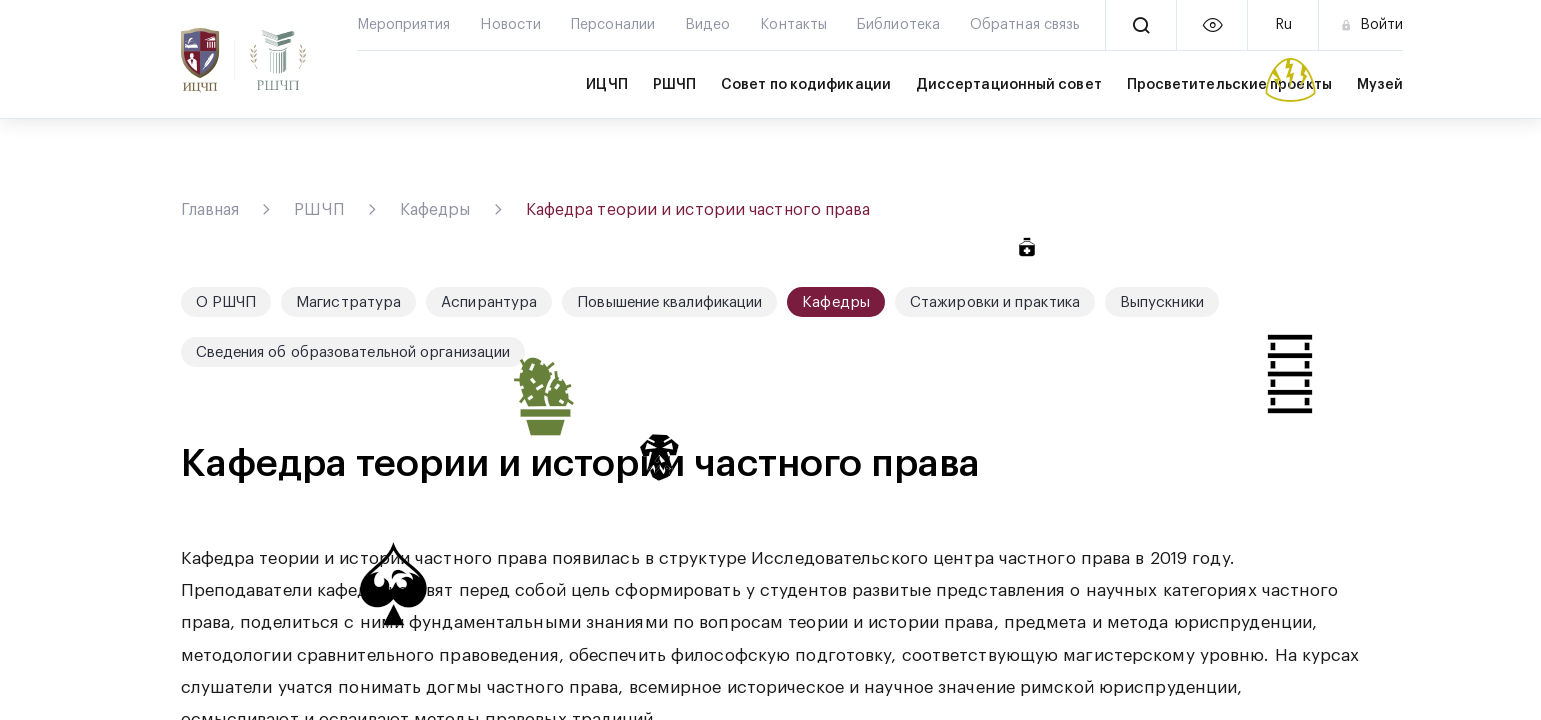  What do you see at coordinates (1290, 374) in the screenshot?
I see `access ladder or climbing tools in game` at bounding box center [1290, 374].